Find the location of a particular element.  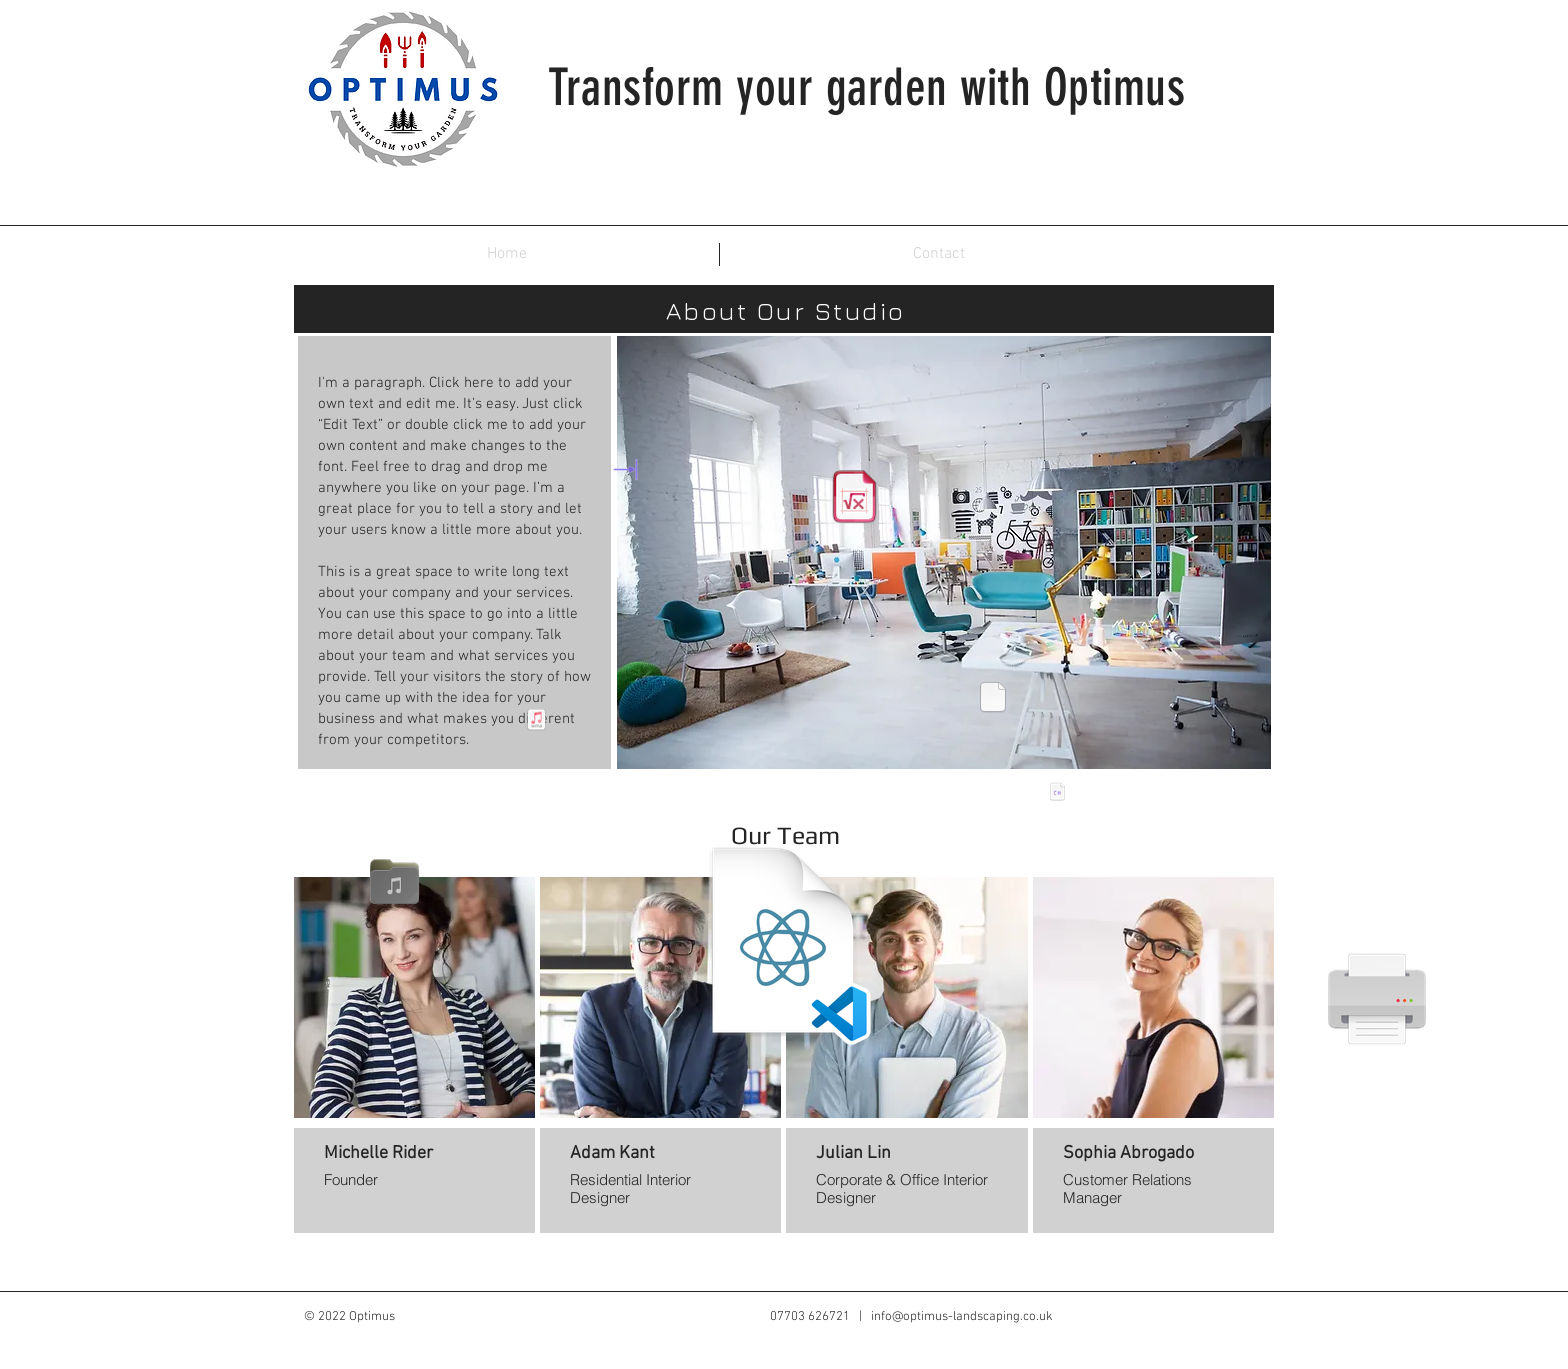

a libreoffice math formula file is located at coordinates (854, 496).